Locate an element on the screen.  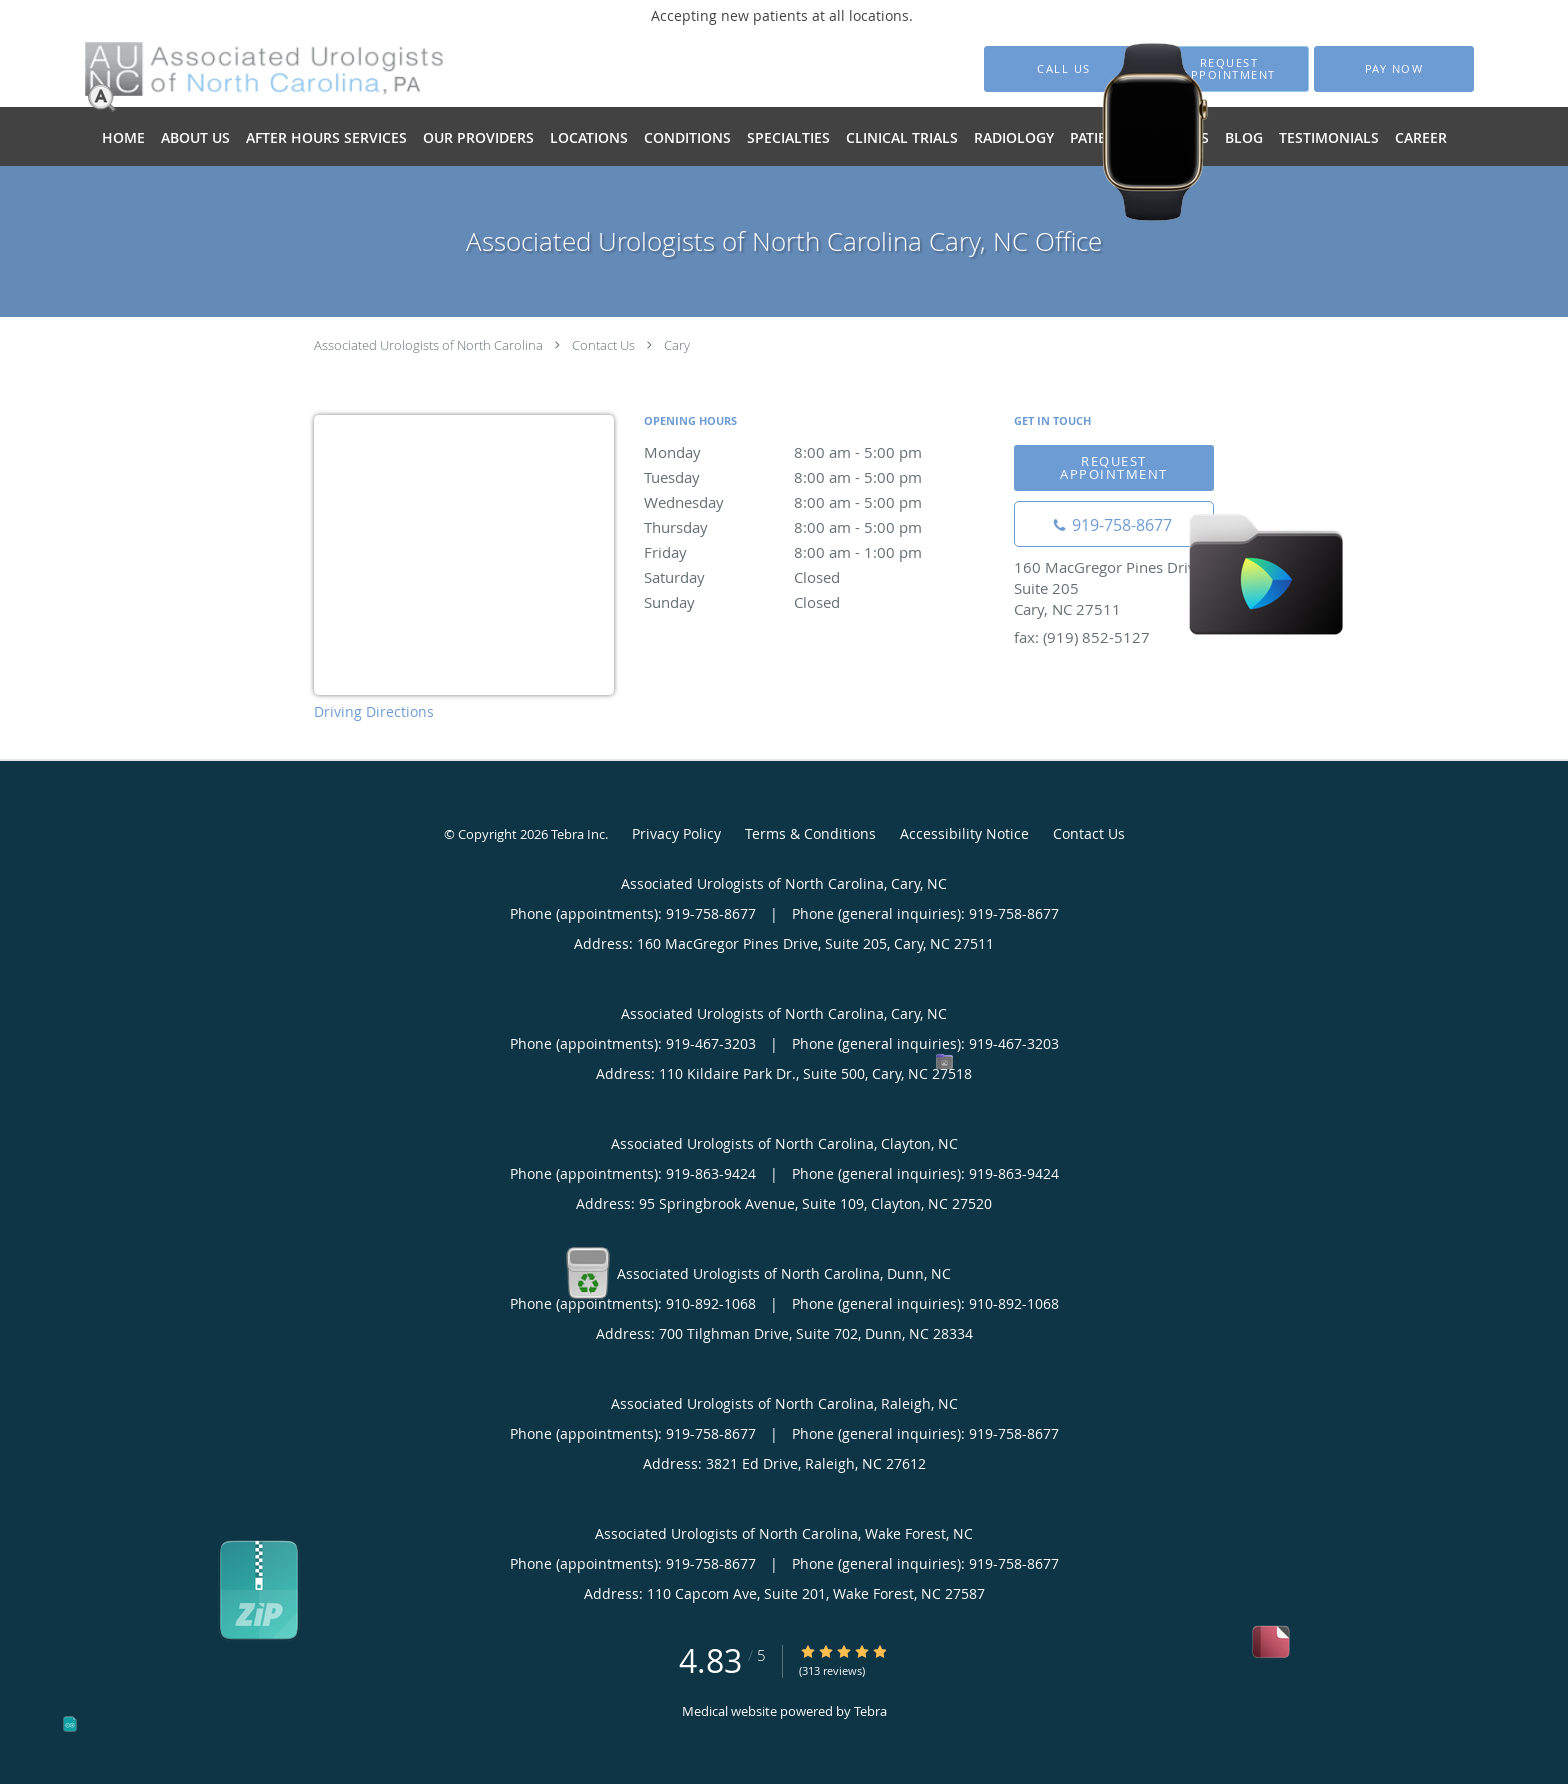
open the trash or recycle bin is located at coordinates (588, 1273).